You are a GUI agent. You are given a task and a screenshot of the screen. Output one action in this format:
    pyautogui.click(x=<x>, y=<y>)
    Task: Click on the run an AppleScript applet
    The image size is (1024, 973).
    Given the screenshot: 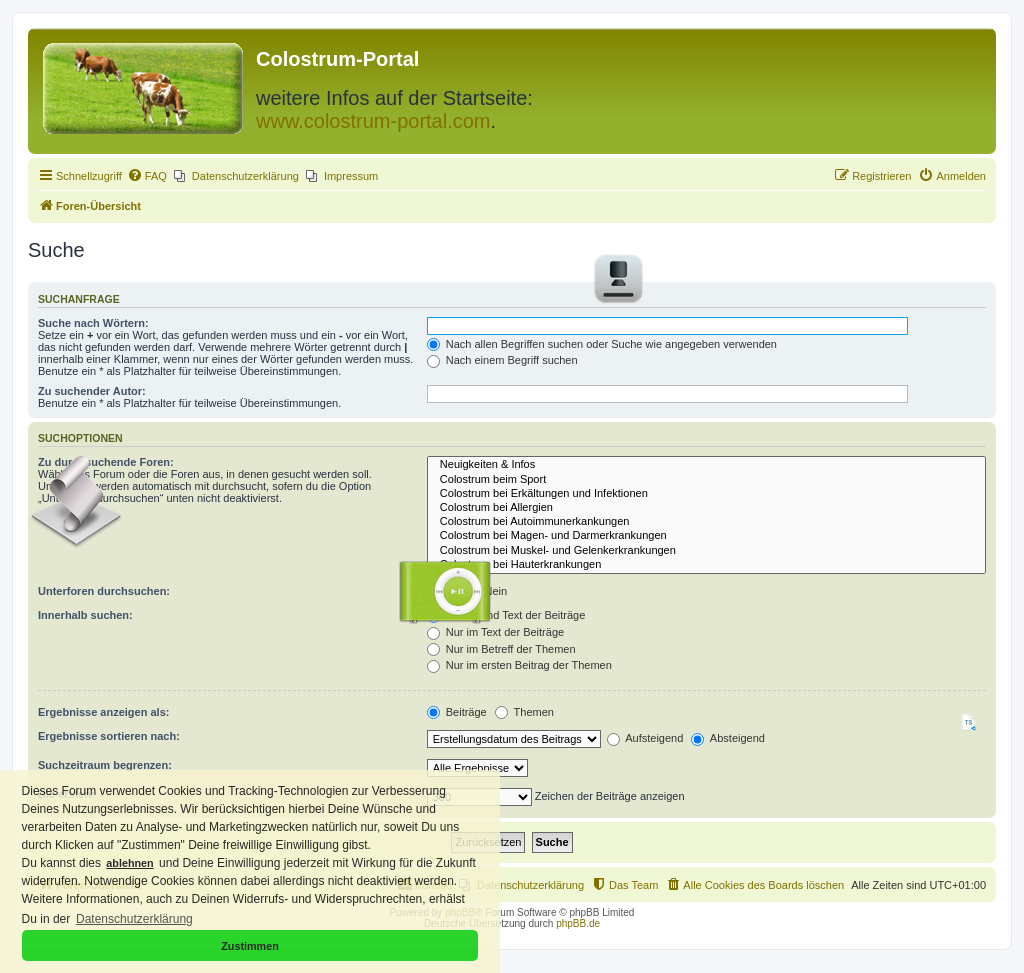 What is the action you would take?
    pyautogui.click(x=76, y=500)
    